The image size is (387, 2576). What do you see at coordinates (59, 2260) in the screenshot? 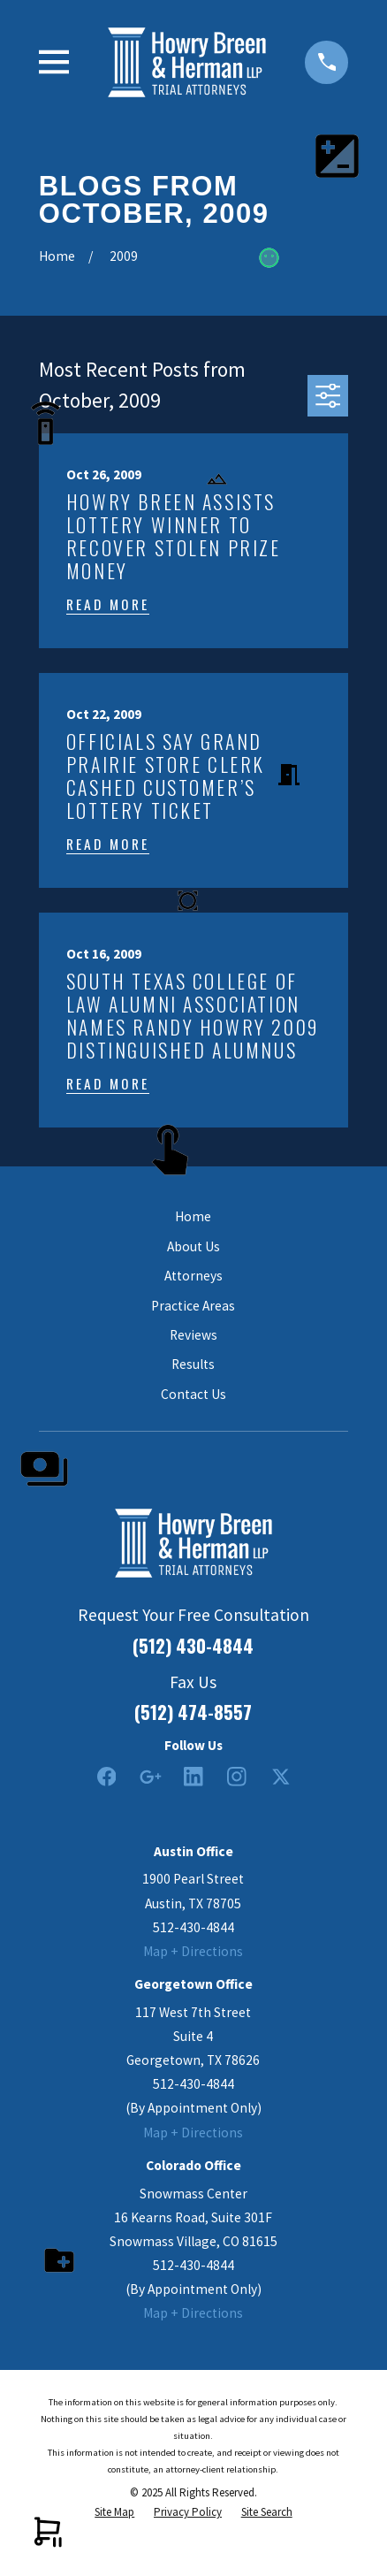
I see `create a new folder` at bounding box center [59, 2260].